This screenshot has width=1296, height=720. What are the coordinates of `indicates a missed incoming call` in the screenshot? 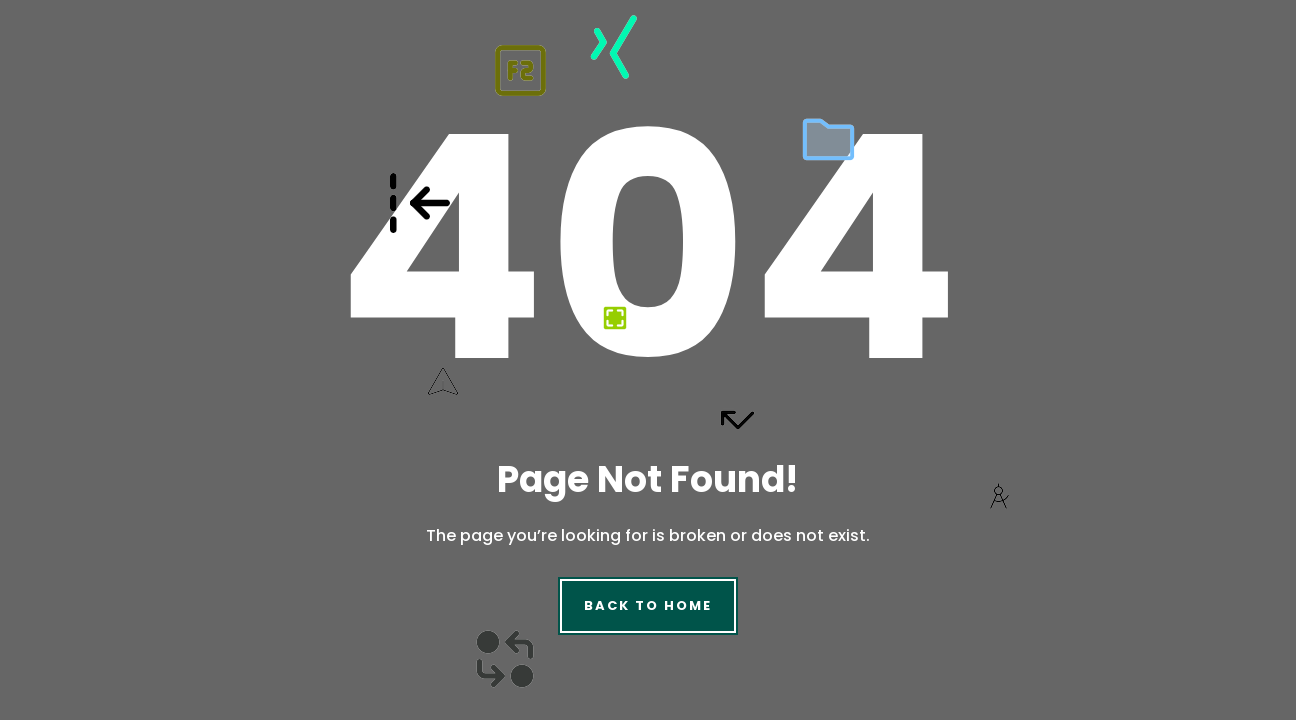 It's located at (738, 420).